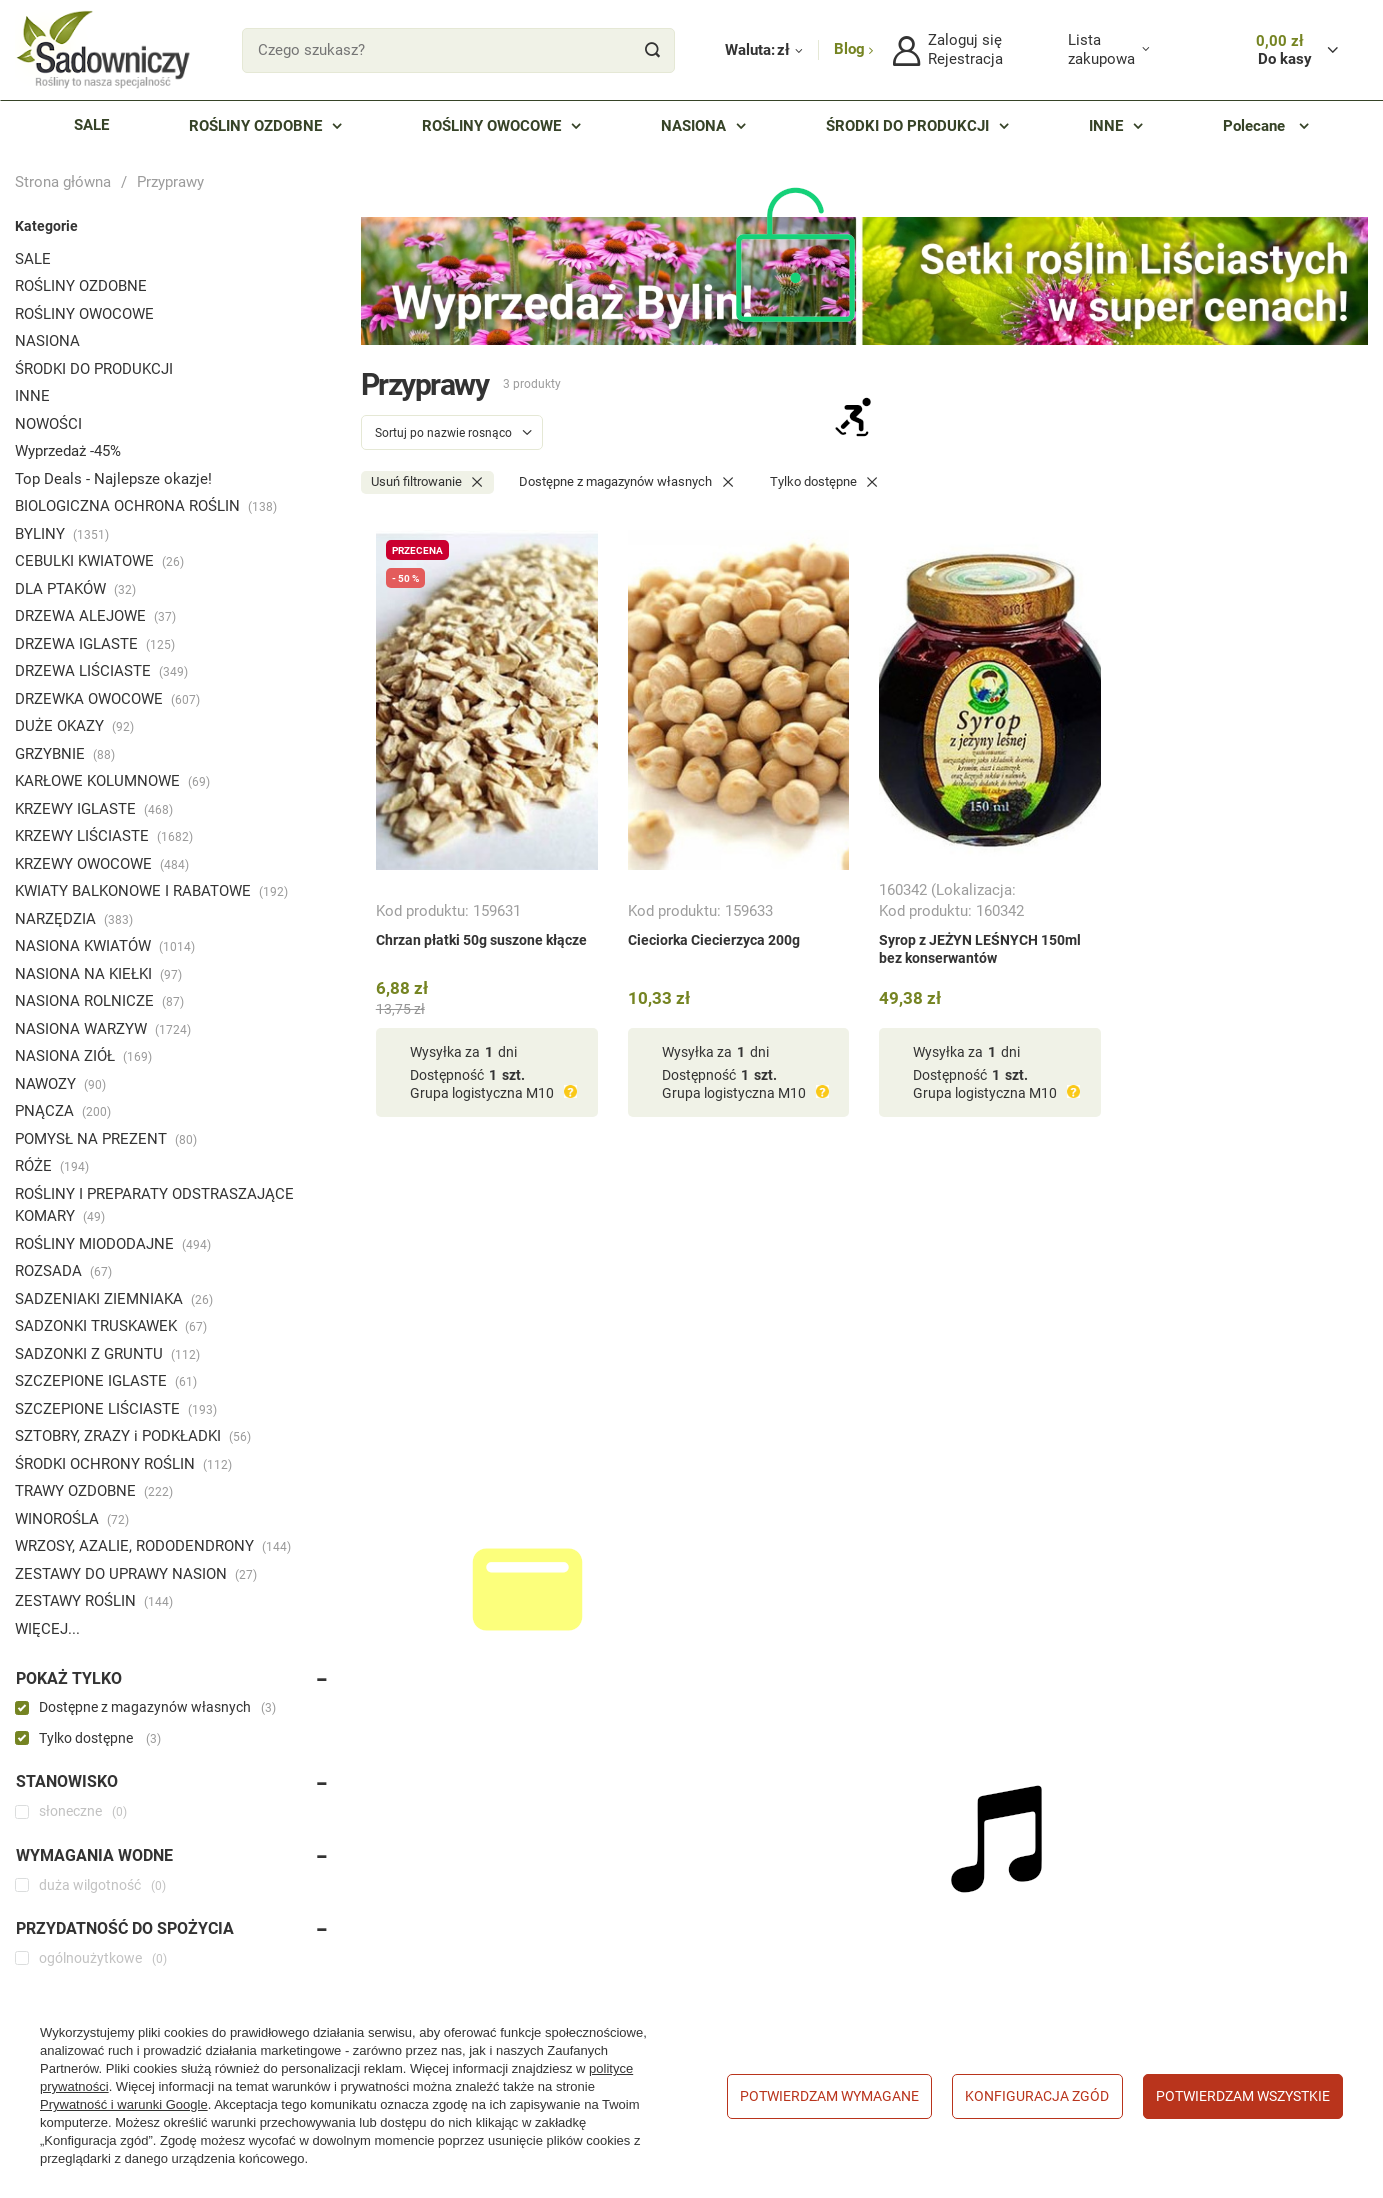 The image size is (1383, 2198). What do you see at coordinates (854, 417) in the screenshot?
I see `access ice skating activities or locations` at bounding box center [854, 417].